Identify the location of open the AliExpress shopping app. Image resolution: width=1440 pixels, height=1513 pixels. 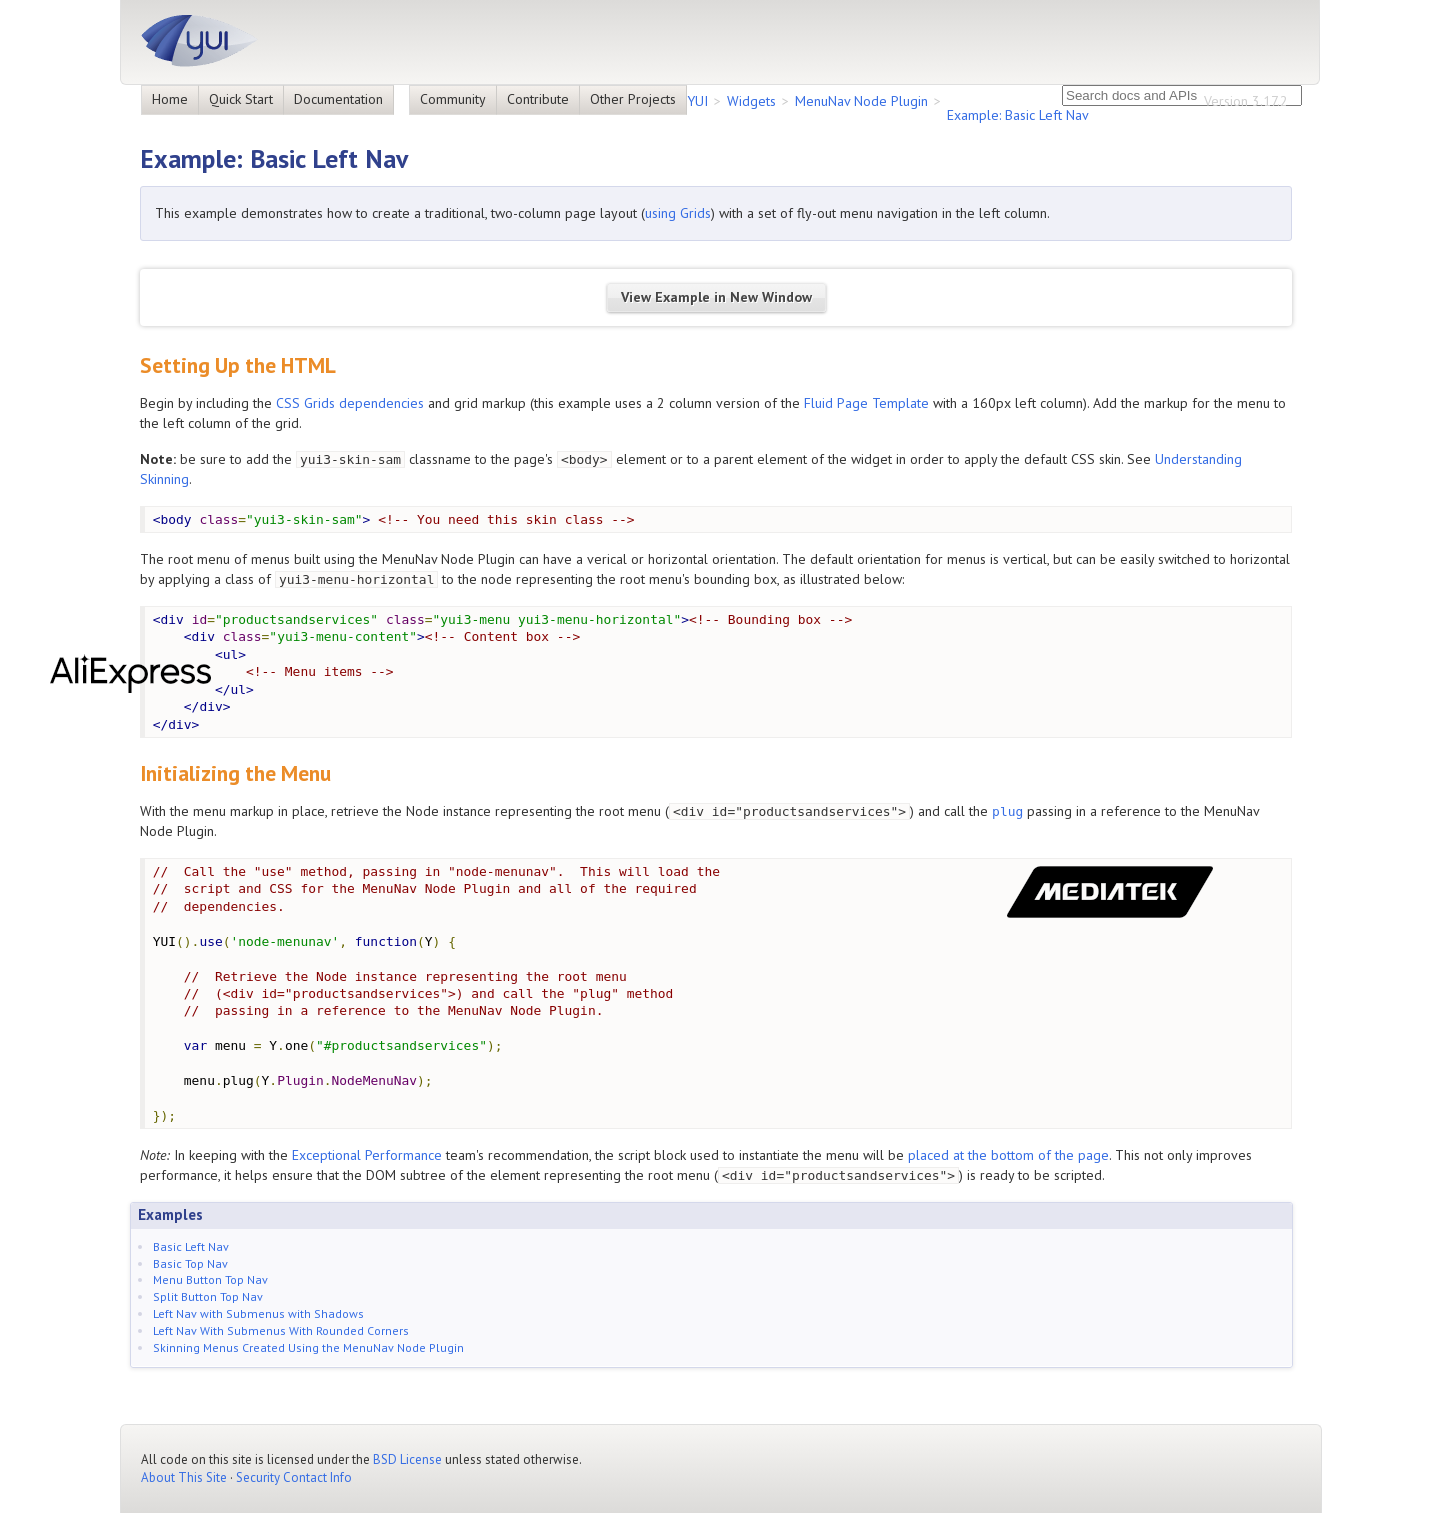
(130, 673).